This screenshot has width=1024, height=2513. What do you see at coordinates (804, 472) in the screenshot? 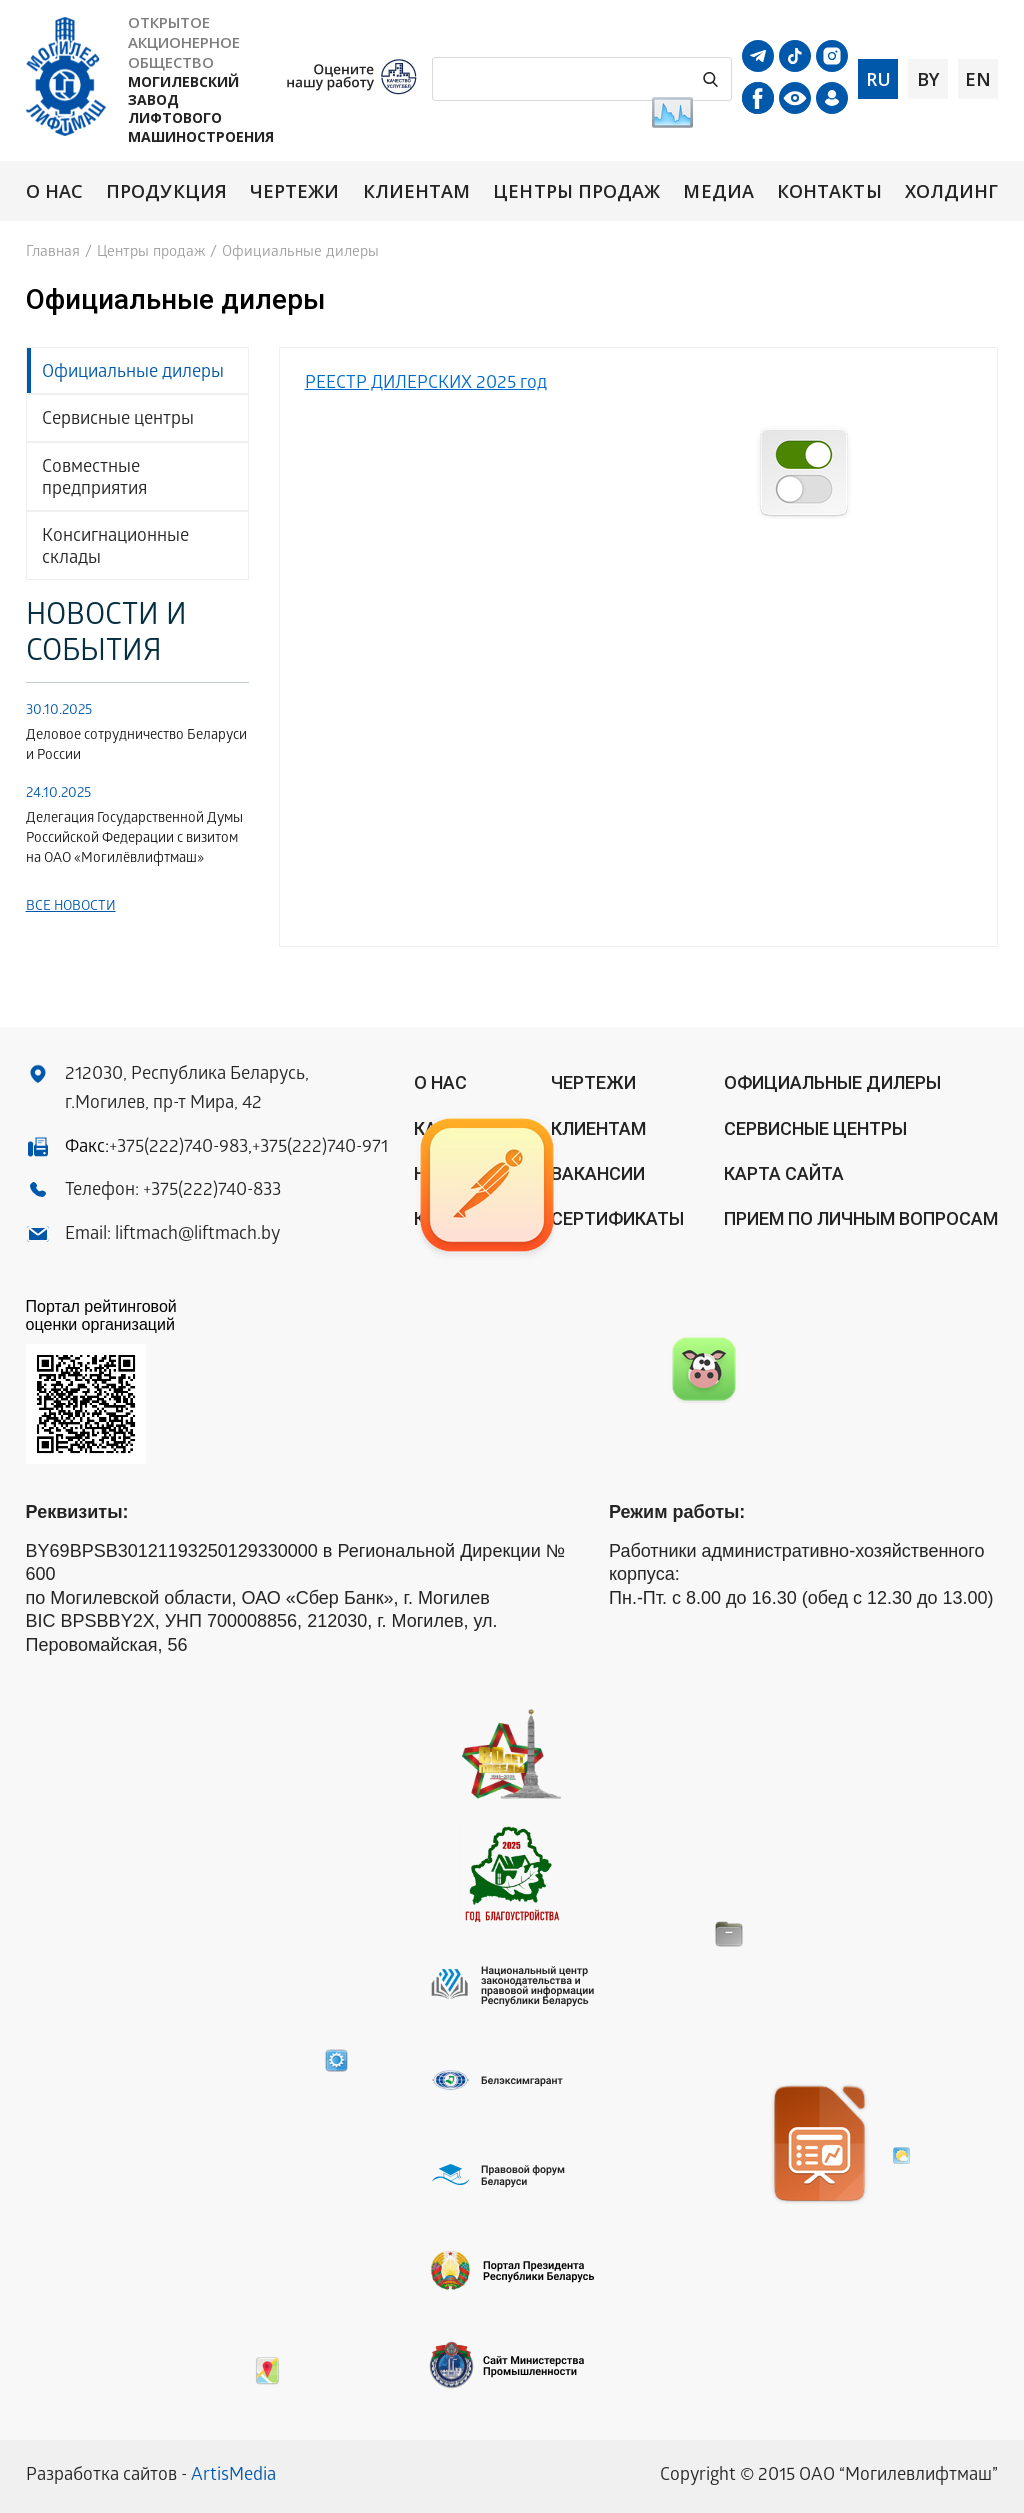
I see `open gnome tweaks to customize desktop settings` at bounding box center [804, 472].